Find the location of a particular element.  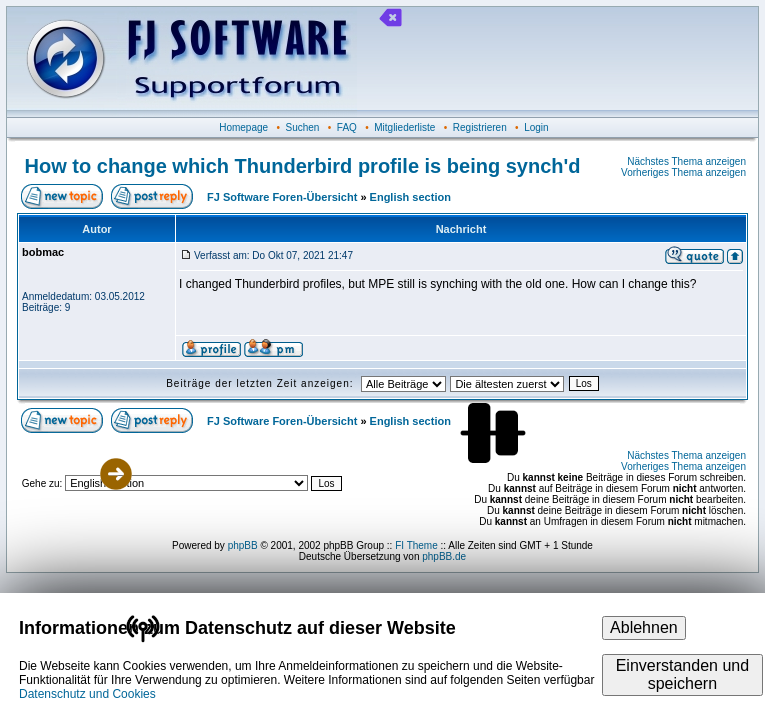

delete the previous character is located at coordinates (390, 17).